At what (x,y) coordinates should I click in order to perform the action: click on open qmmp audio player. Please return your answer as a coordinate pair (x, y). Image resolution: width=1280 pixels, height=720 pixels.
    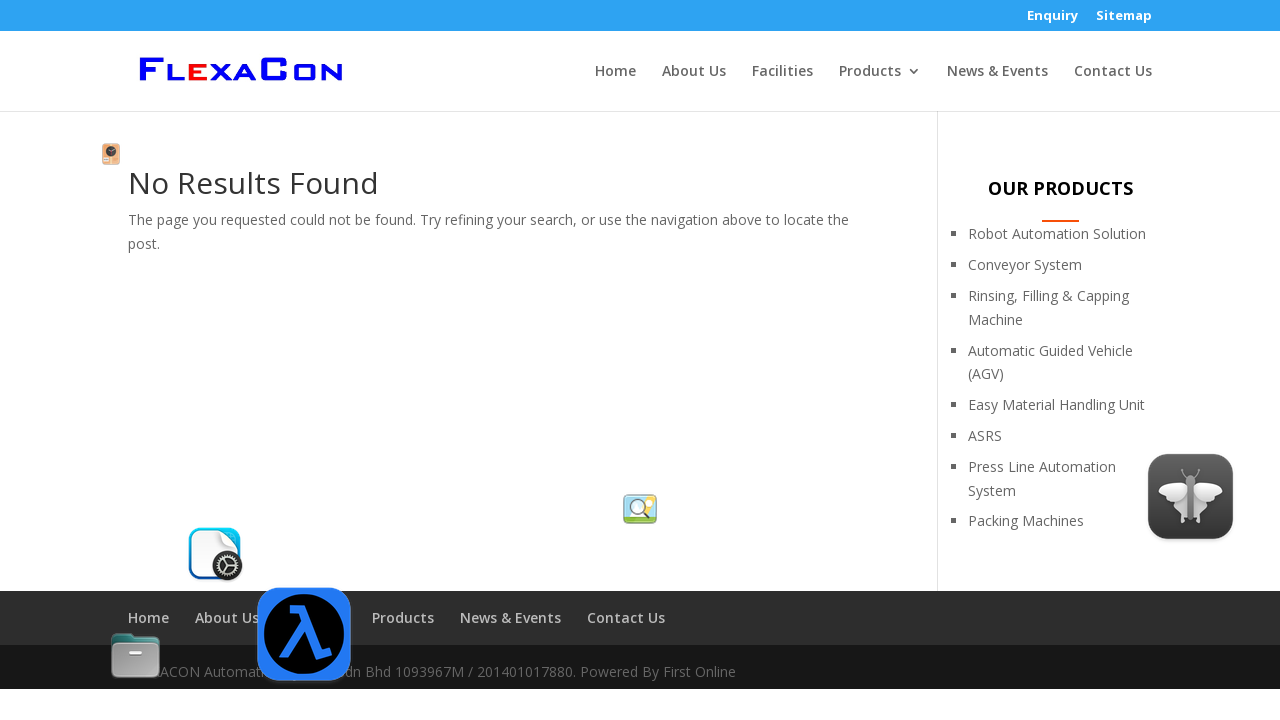
    Looking at the image, I should click on (1190, 496).